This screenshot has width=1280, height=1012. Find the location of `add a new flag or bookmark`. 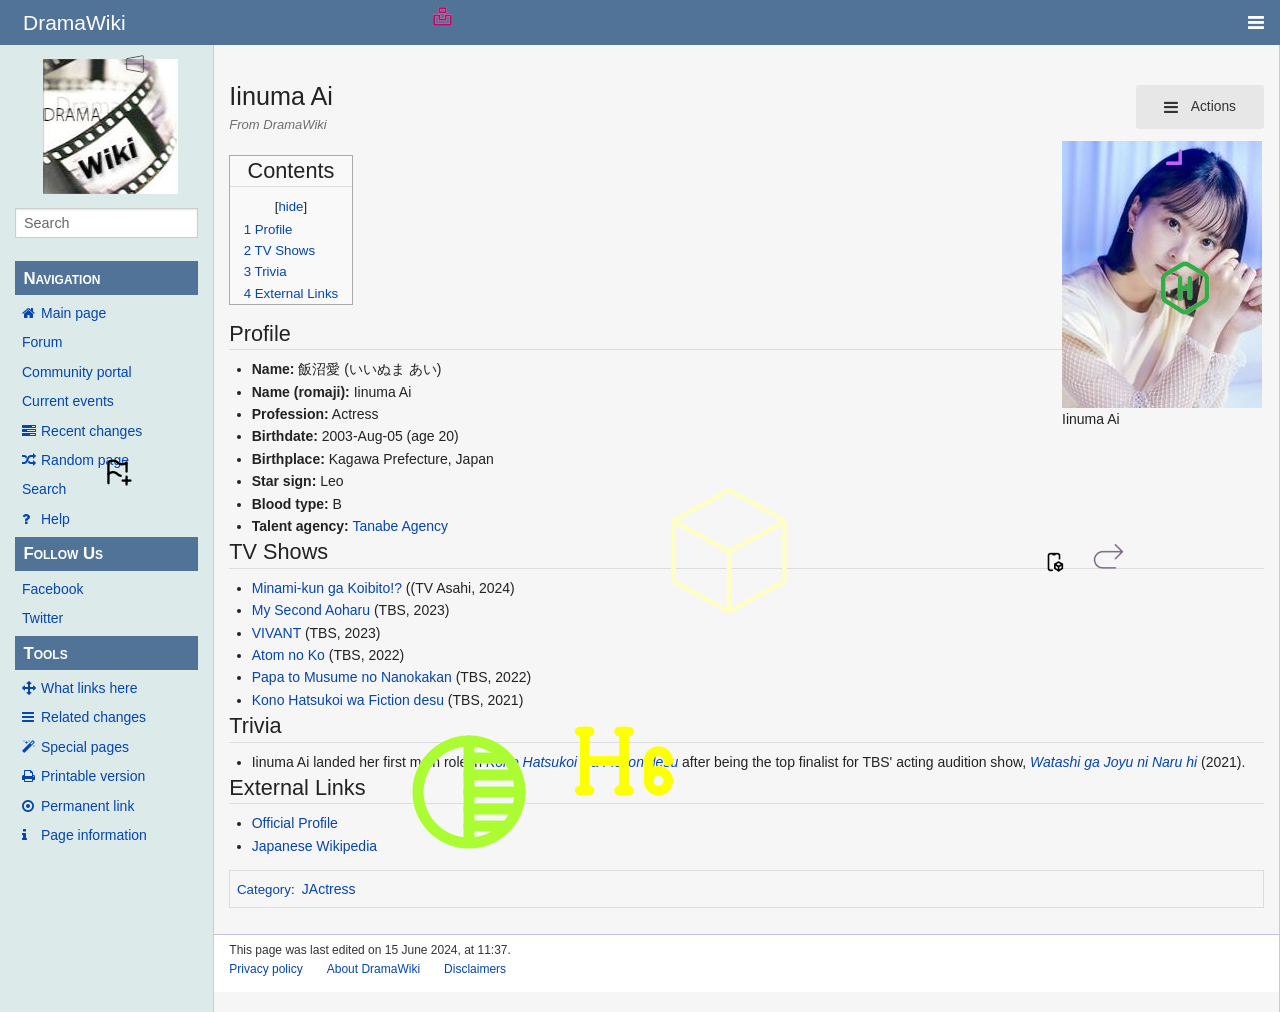

add a new flag or bookmark is located at coordinates (117, 471).